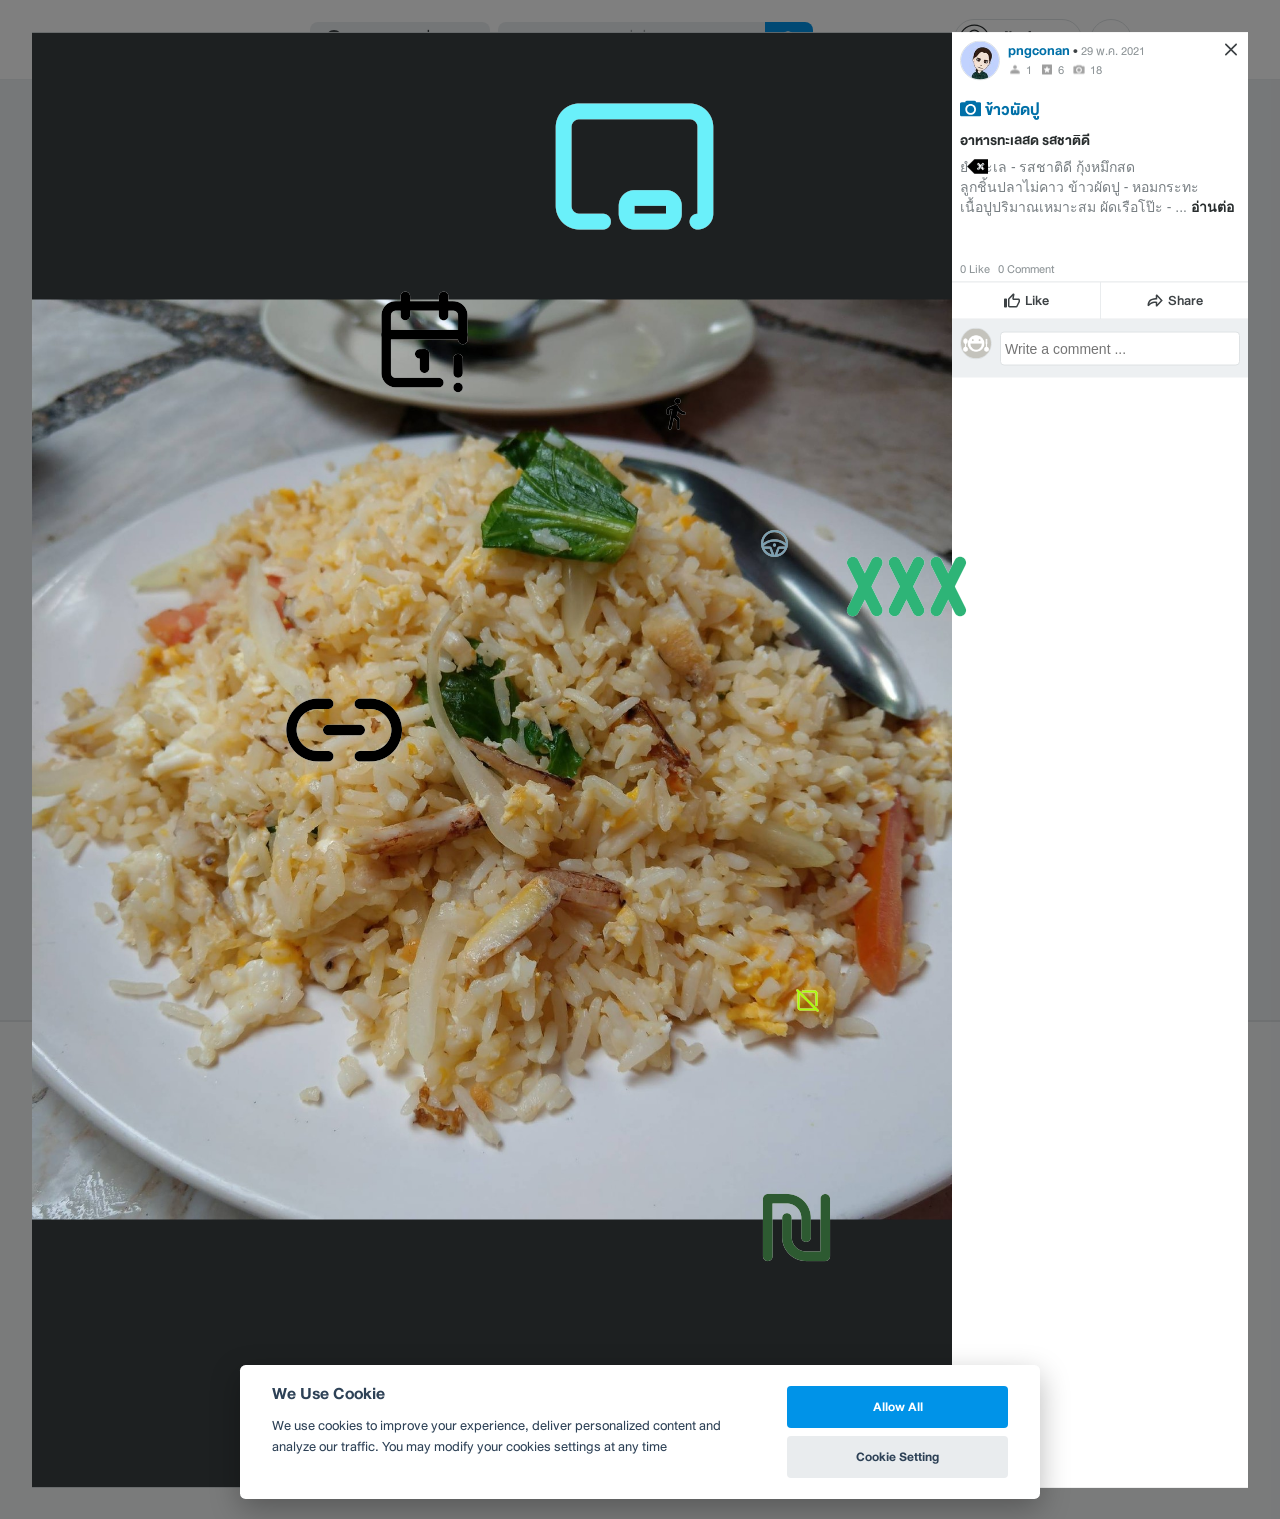  Describe the element at coordinates (906, 586) in the screenshot. I see `indicates adult or mature content rating` at that location.